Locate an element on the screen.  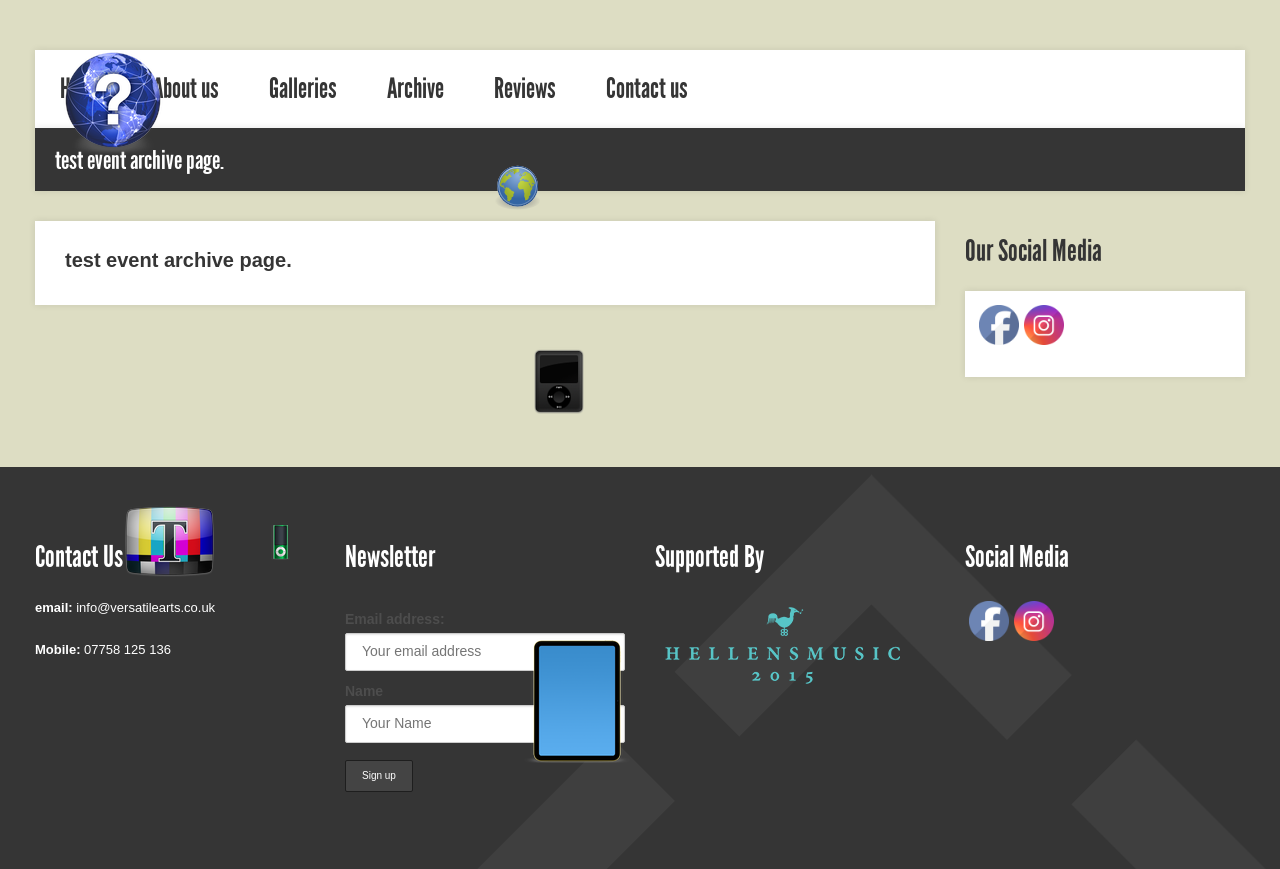
connect to a network or server is located at coordinates (113, 100).